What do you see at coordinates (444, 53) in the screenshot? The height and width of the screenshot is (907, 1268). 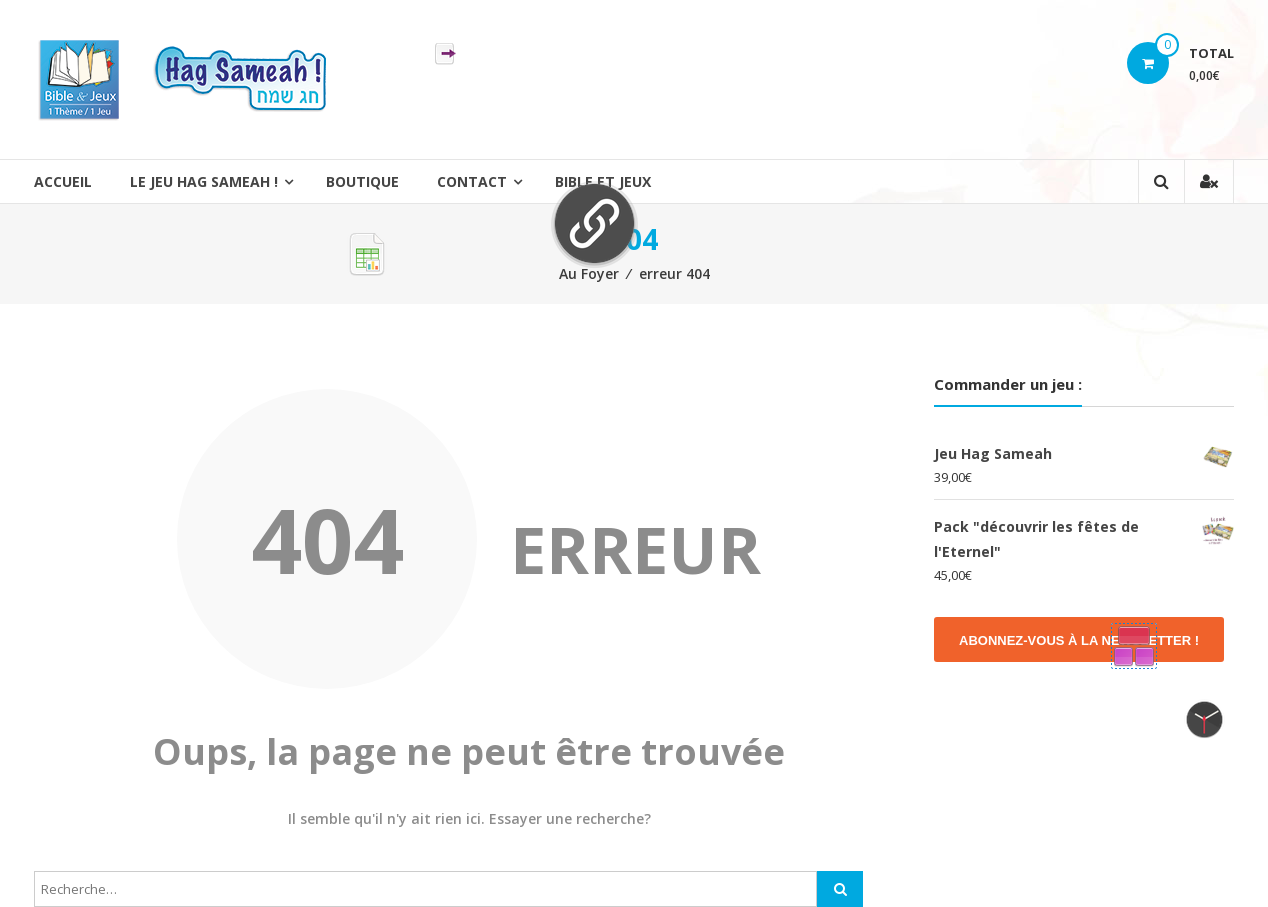 I see `export document to another location` at bounding box center [444, 53].